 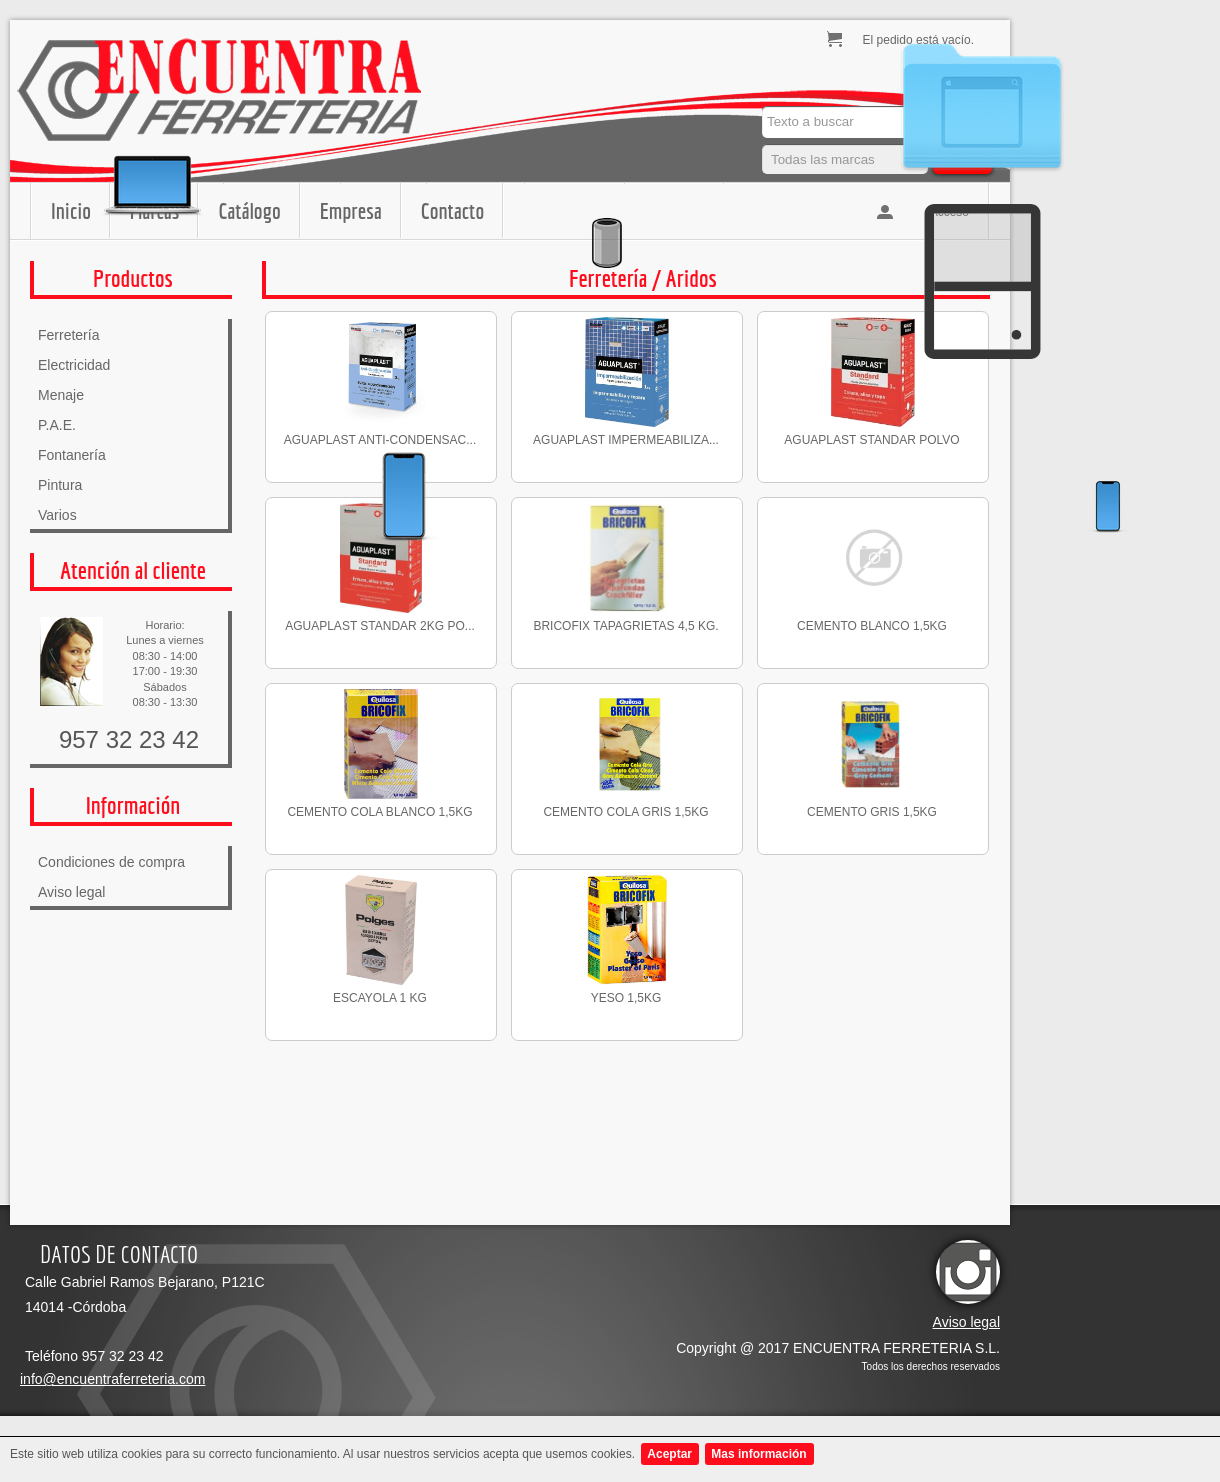 I want to click on open the desktop folder, so click(x=982, y=106).